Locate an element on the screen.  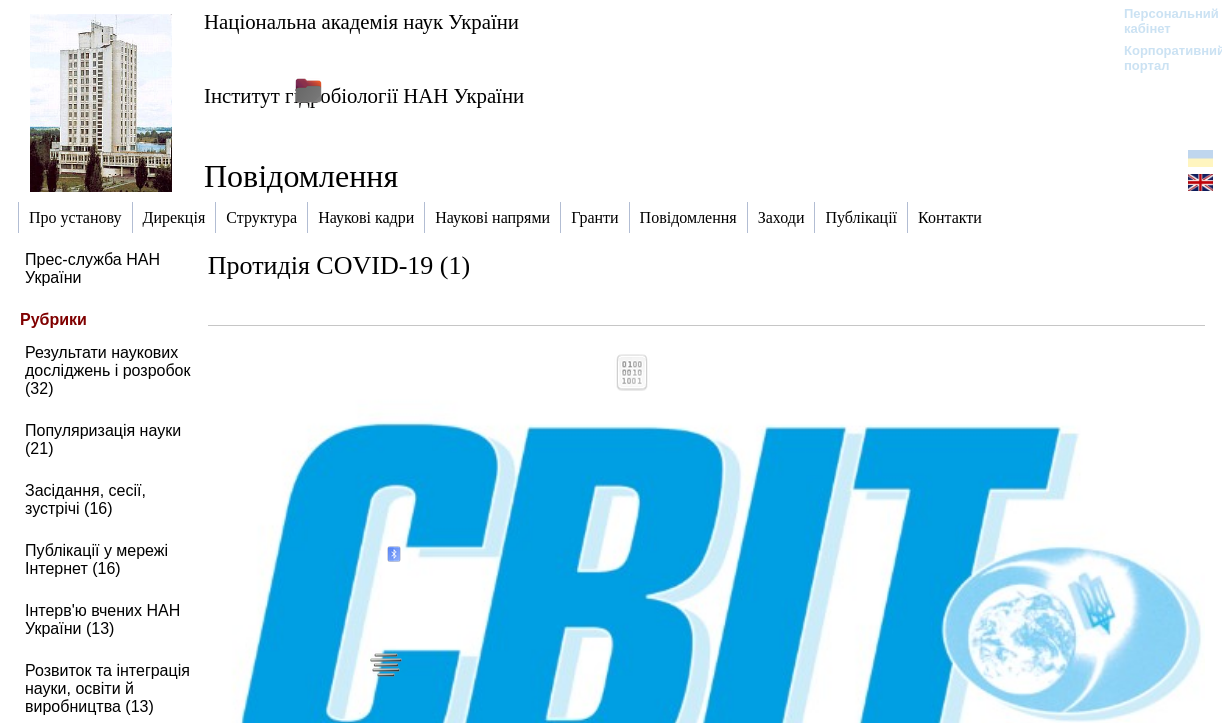
center align text is located at coordinates (386, 665).